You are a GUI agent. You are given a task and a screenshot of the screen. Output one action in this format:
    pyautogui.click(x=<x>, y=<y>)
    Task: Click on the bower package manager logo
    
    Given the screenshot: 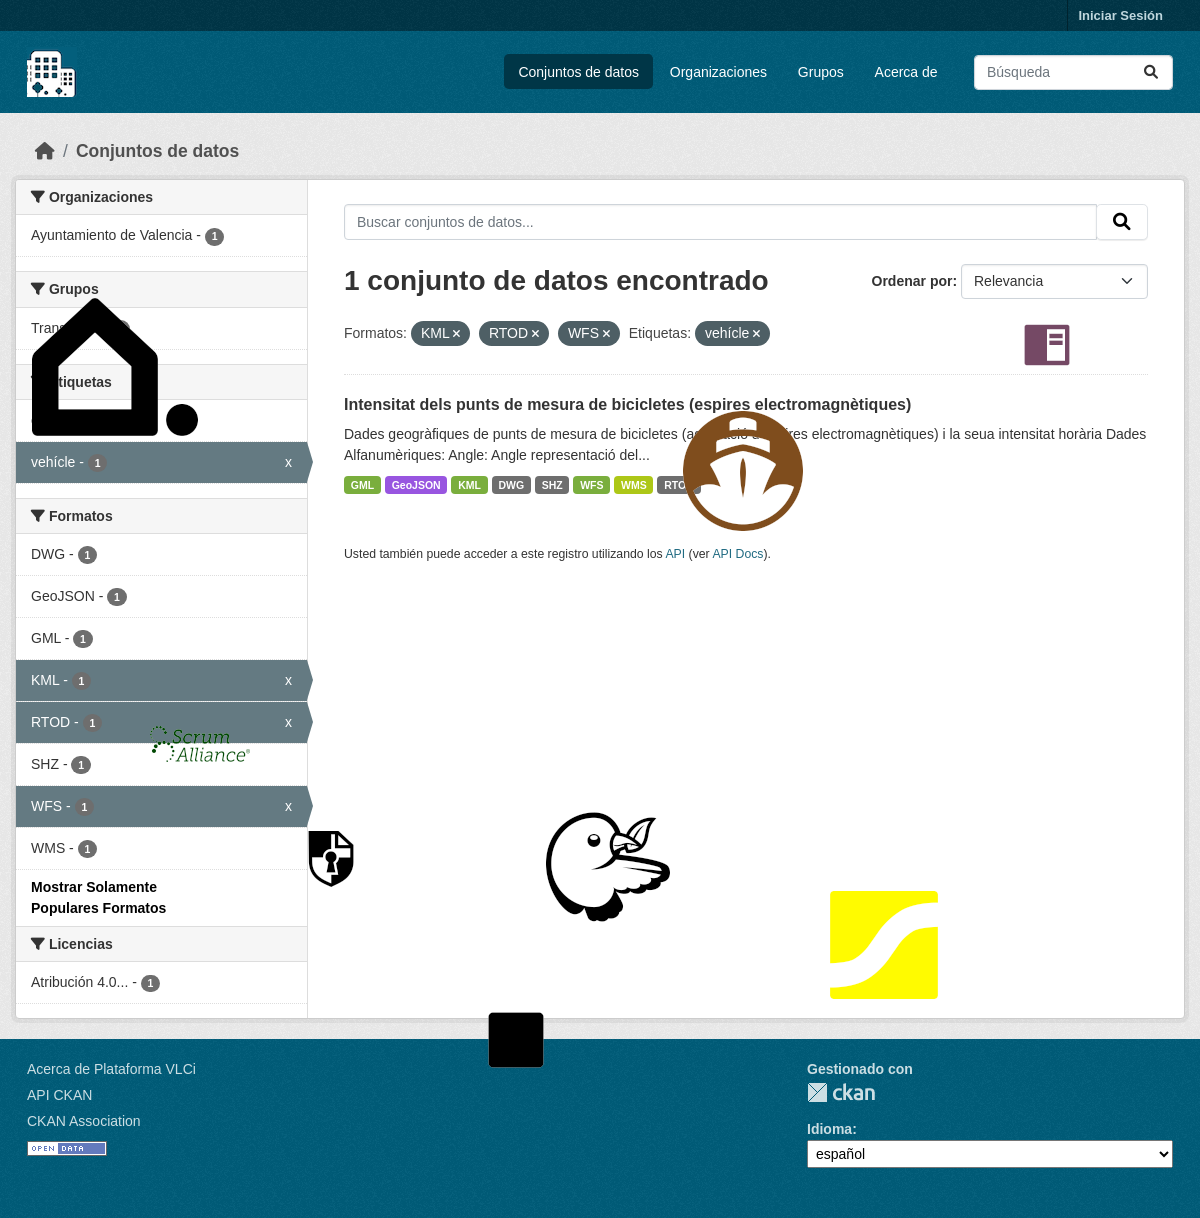 What is the action you would take?
    pyautogui.click(x=608, y=867)
    